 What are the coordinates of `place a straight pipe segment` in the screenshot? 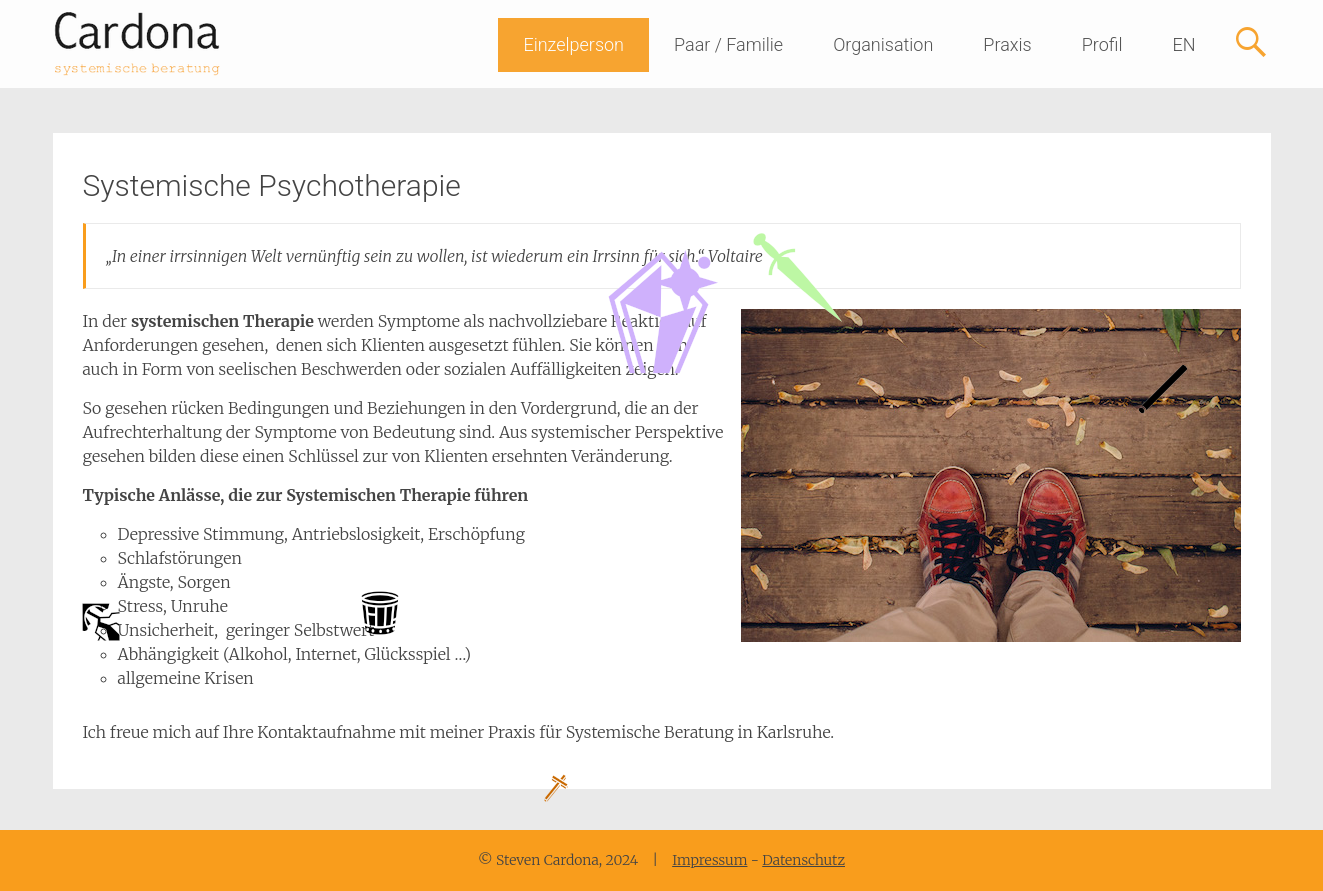 It's located at (1163, 389).